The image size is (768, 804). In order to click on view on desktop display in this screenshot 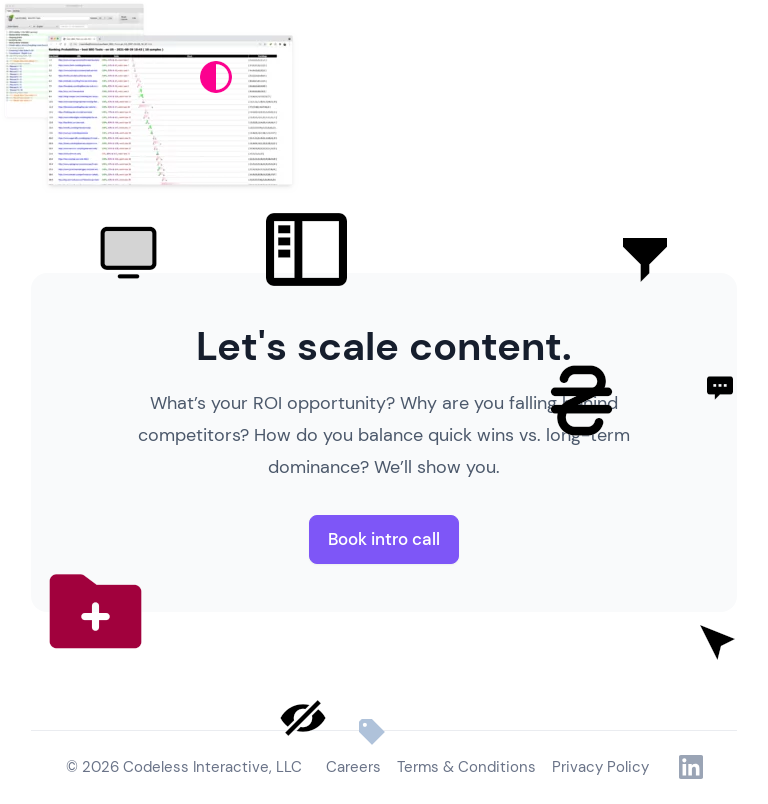, I will do `click(128, 250)`.